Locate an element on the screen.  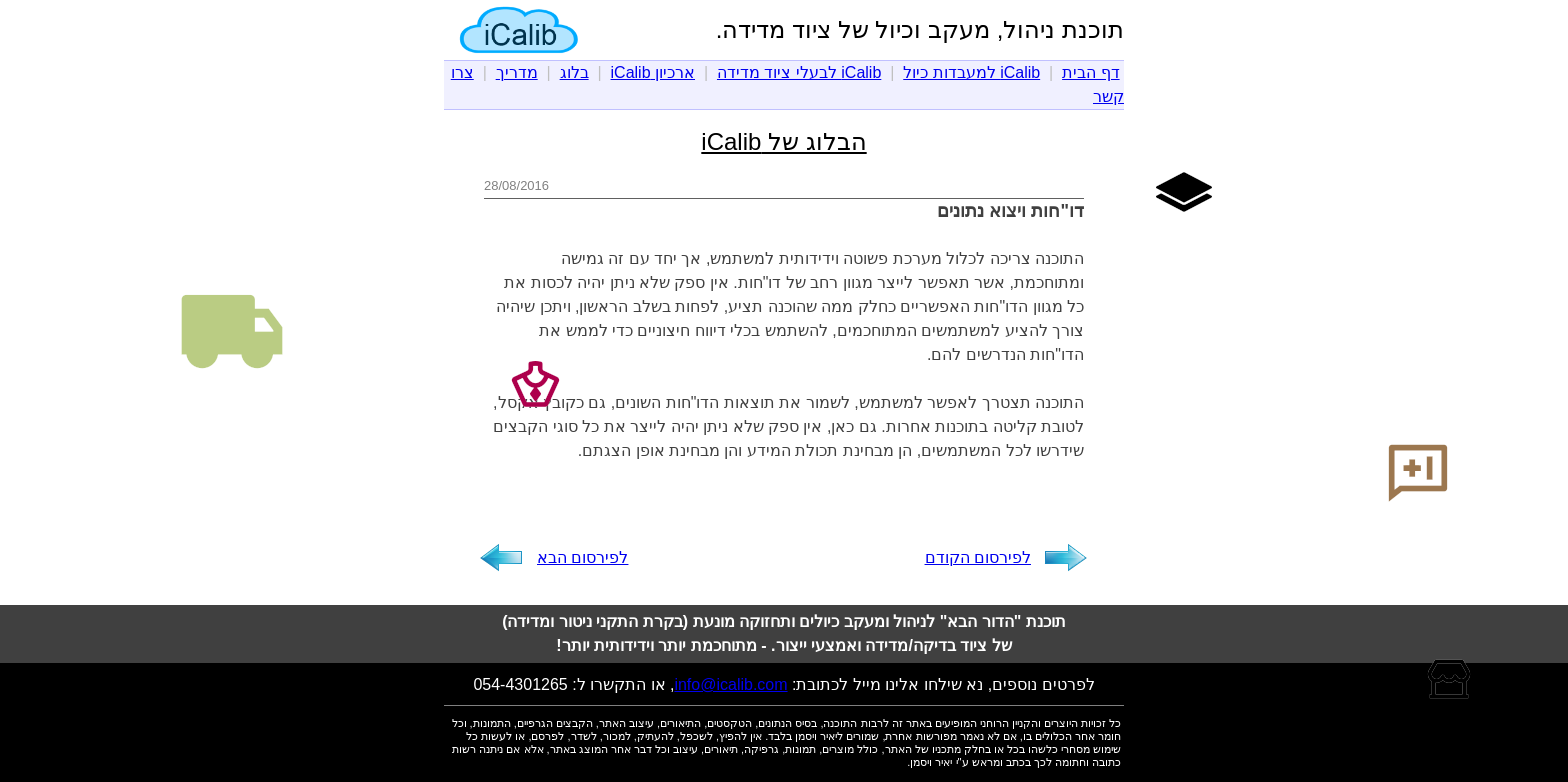
browse jewelry or accessories is located at coordinates (535, 385).